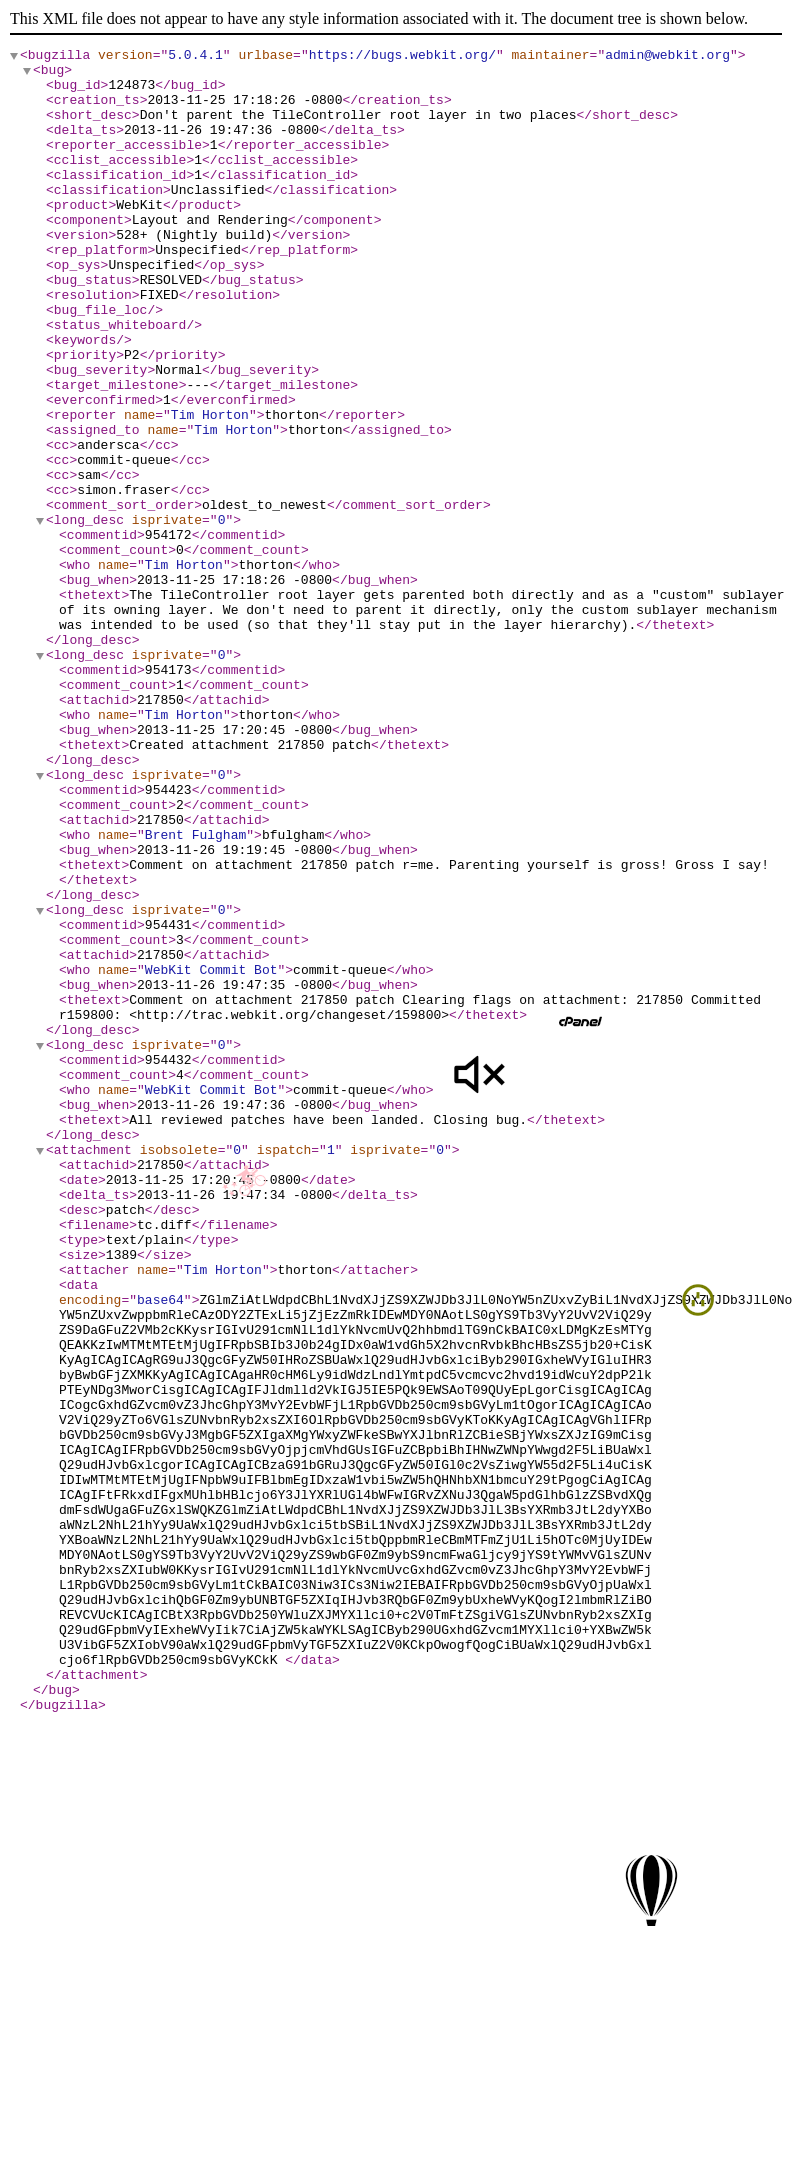  I want to click on electrical outlet or power socket indicator, so click(698, 1300).